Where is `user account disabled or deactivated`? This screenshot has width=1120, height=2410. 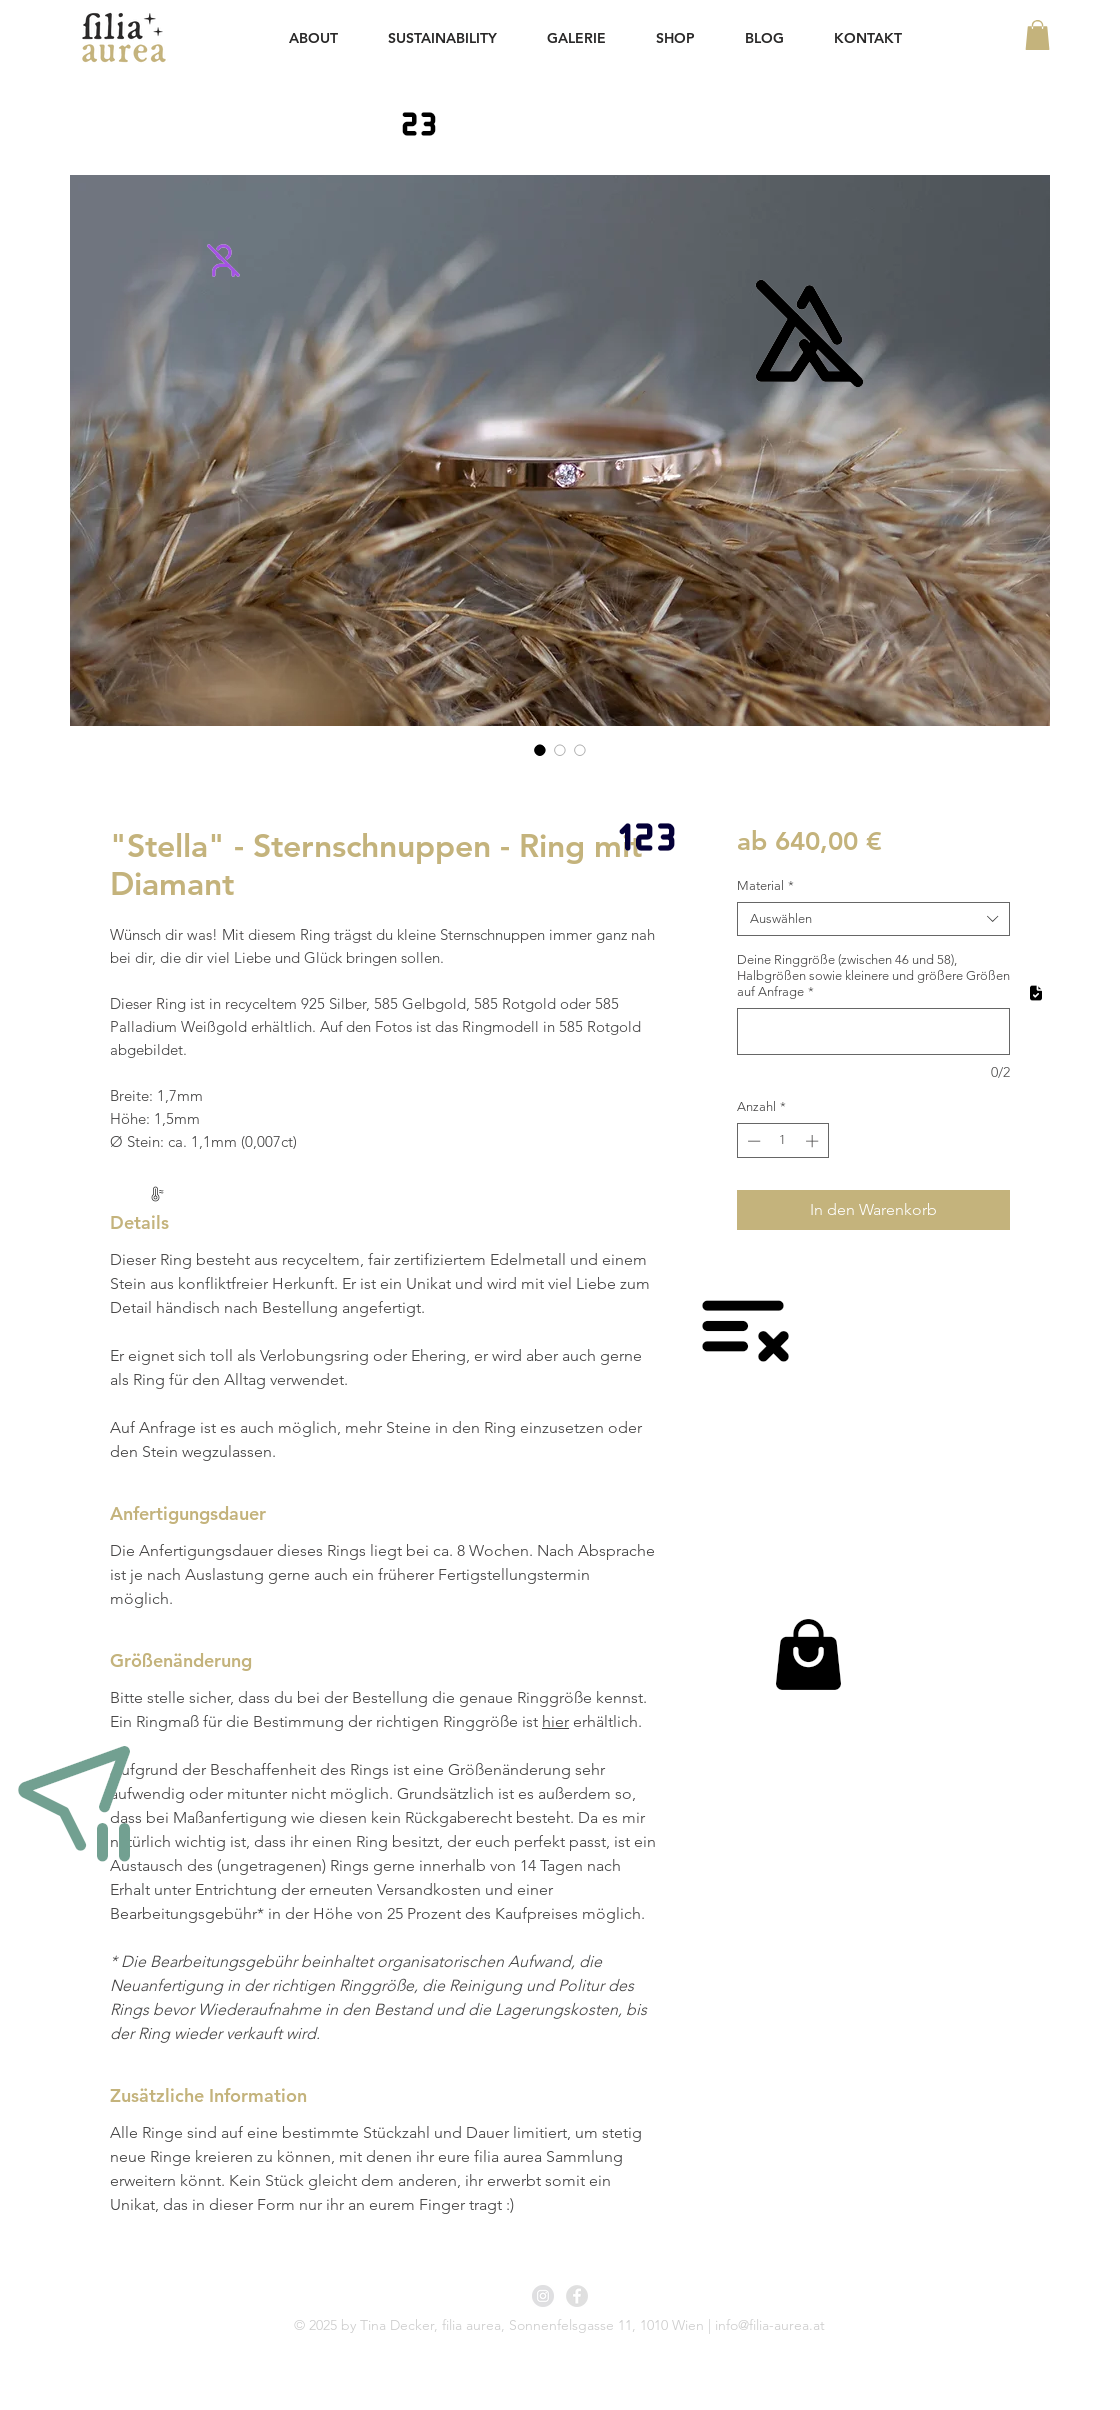 user account disabled or deactivated is located at coordinates (223, 260).